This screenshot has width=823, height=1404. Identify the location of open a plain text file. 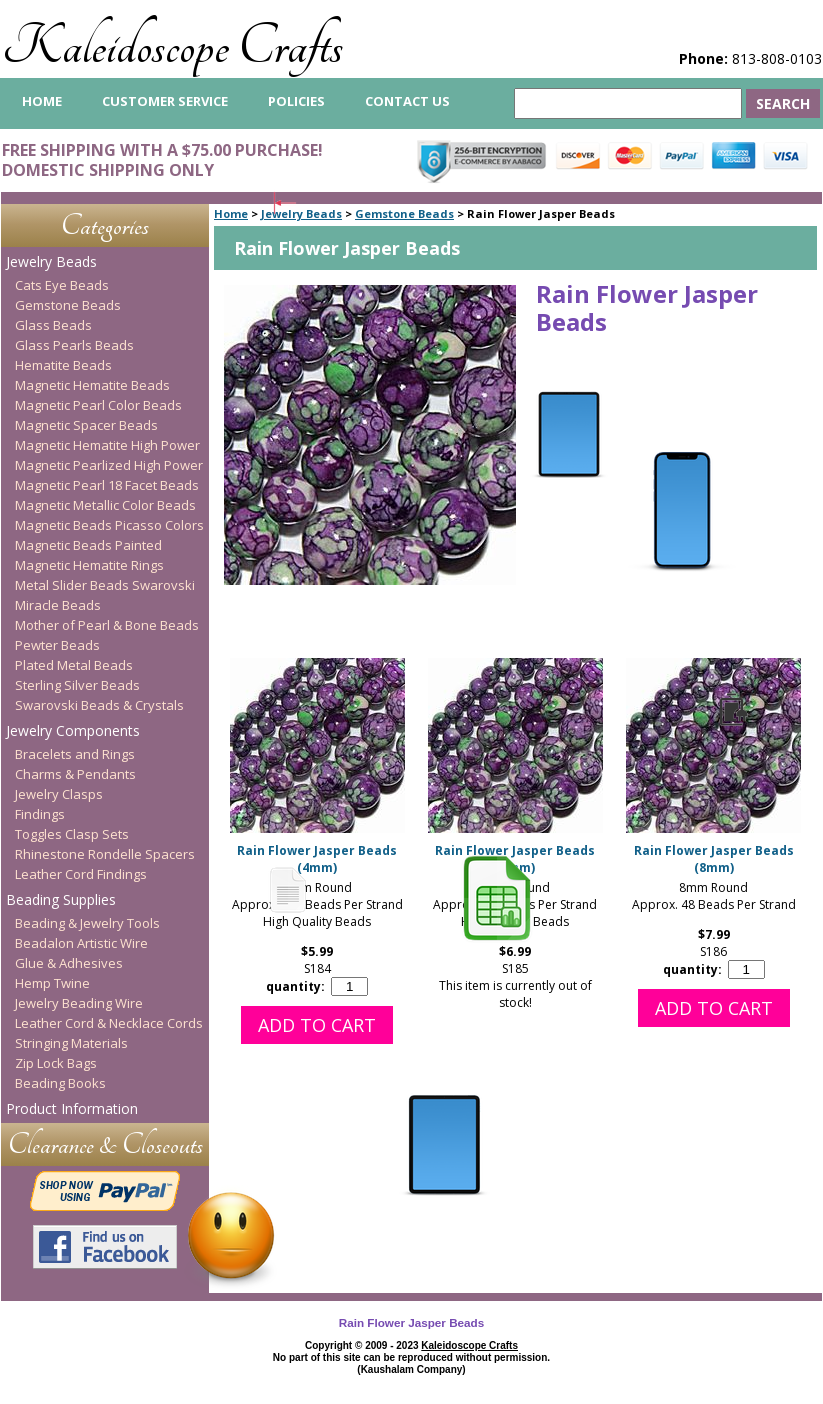
(288, 890).